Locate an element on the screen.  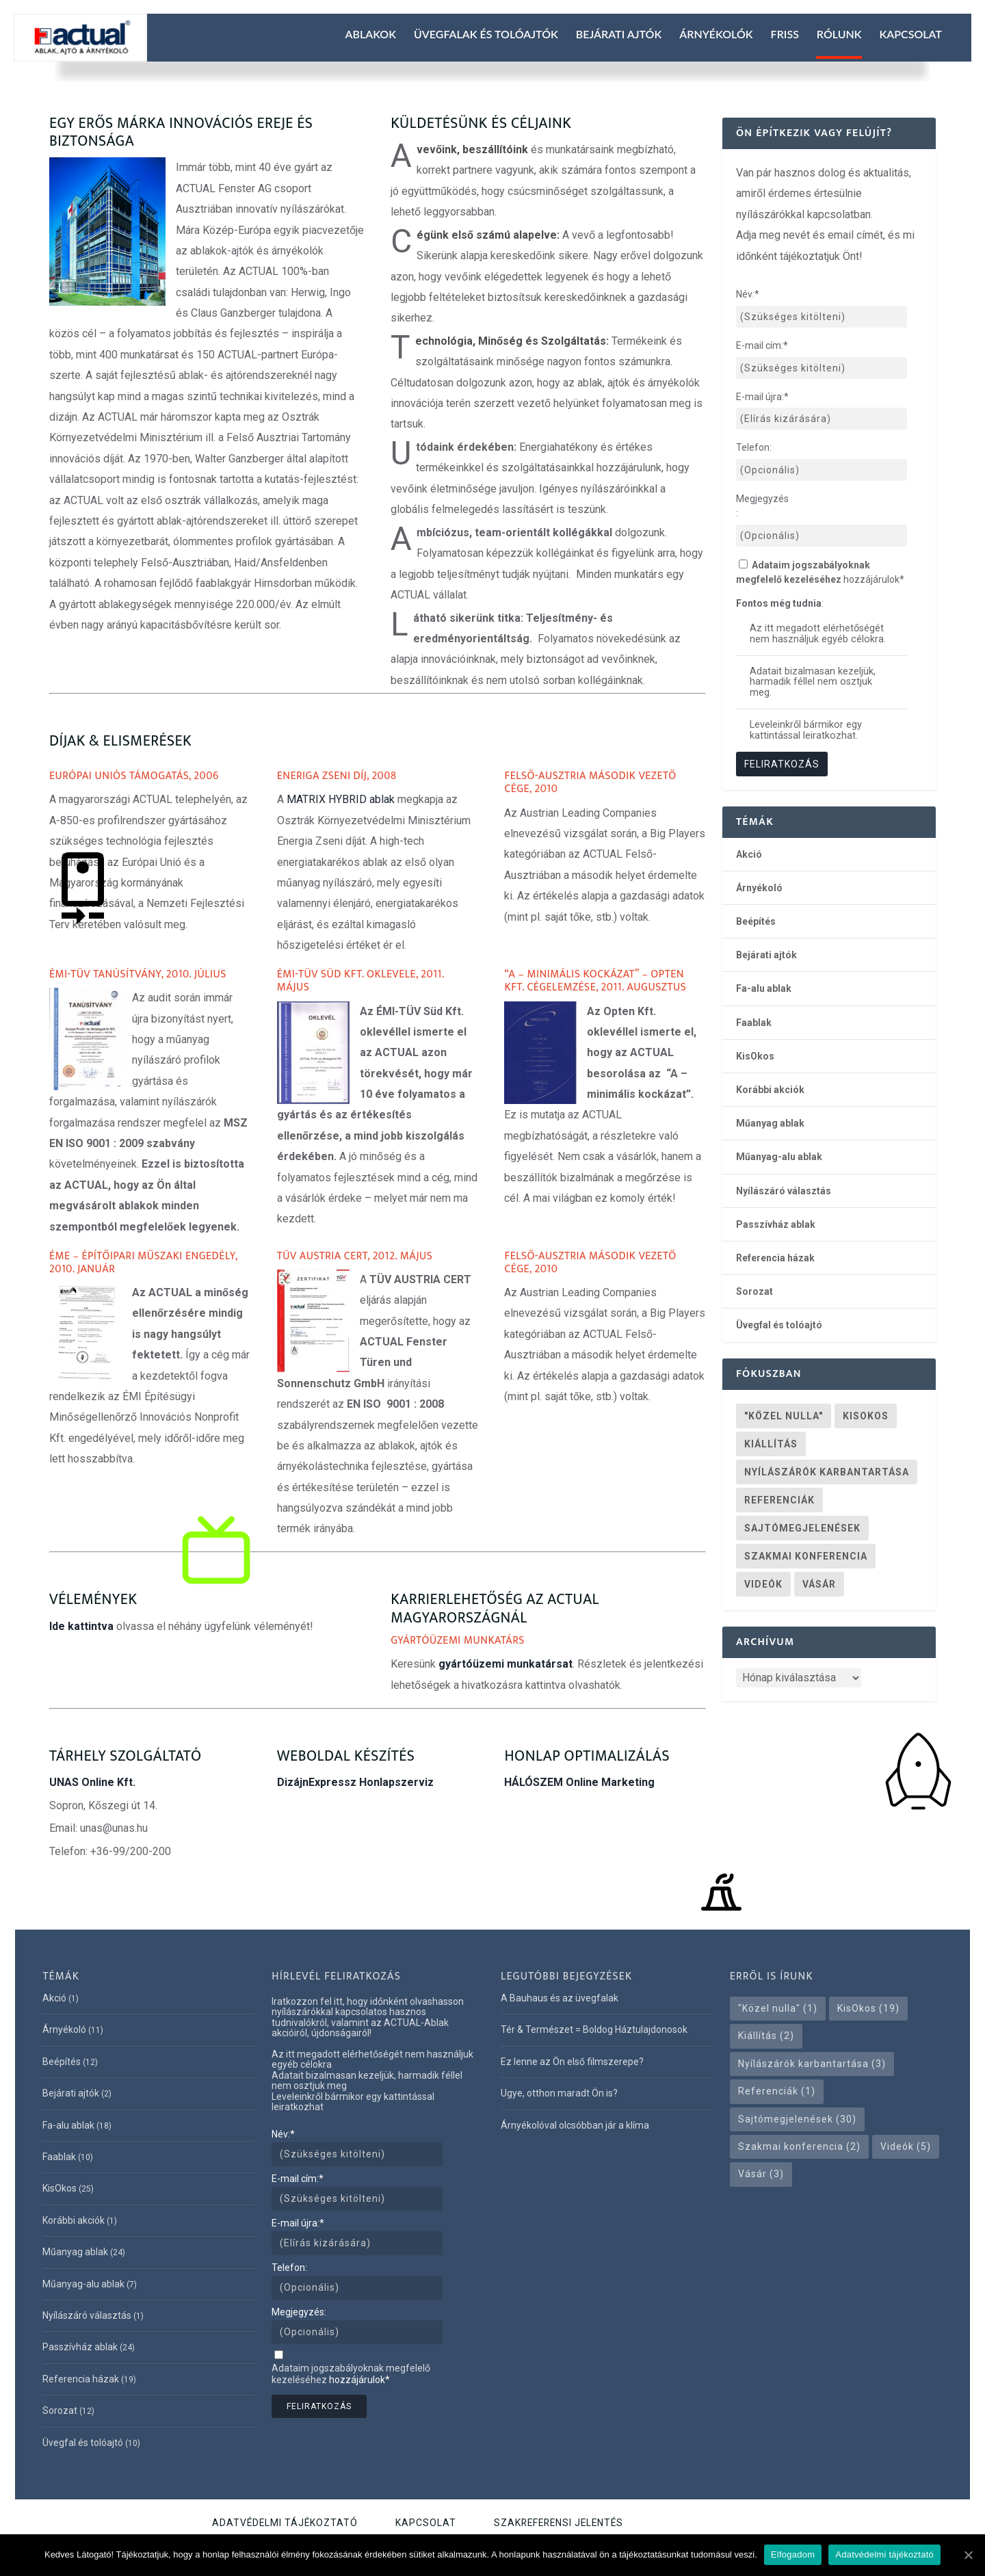
launch or deploy an application is located at coordinates (918, 1774).